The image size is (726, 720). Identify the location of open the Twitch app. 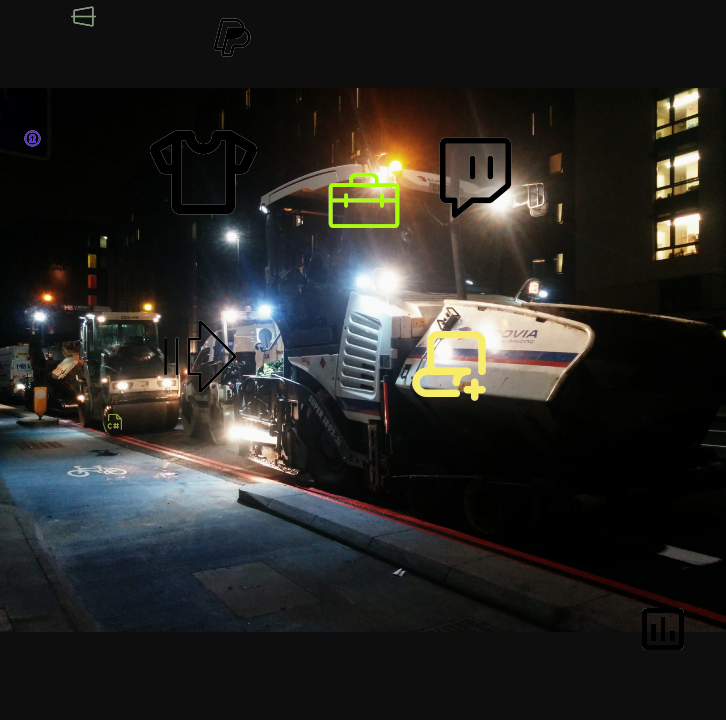
(475, 173).